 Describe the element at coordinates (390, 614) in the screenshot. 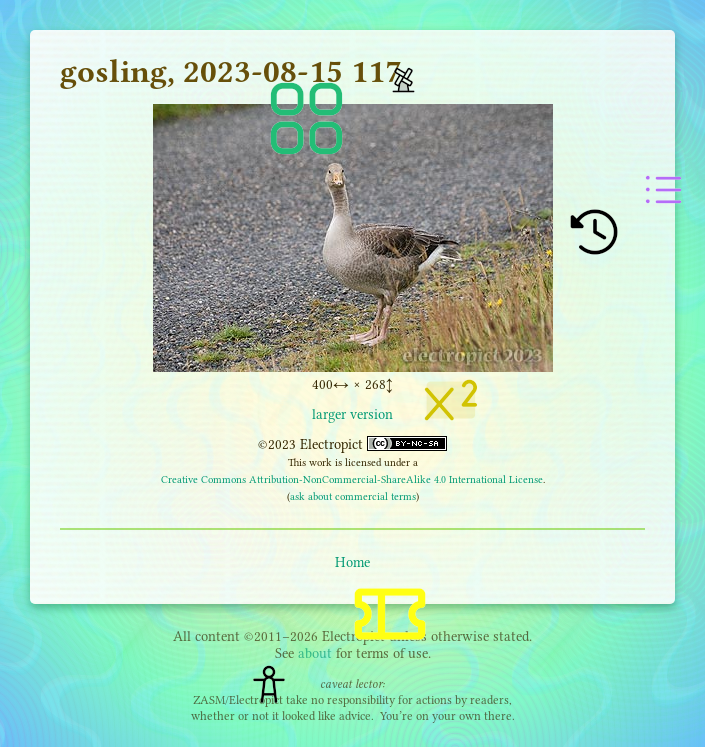

I see `view your tickets or passes` at that location.